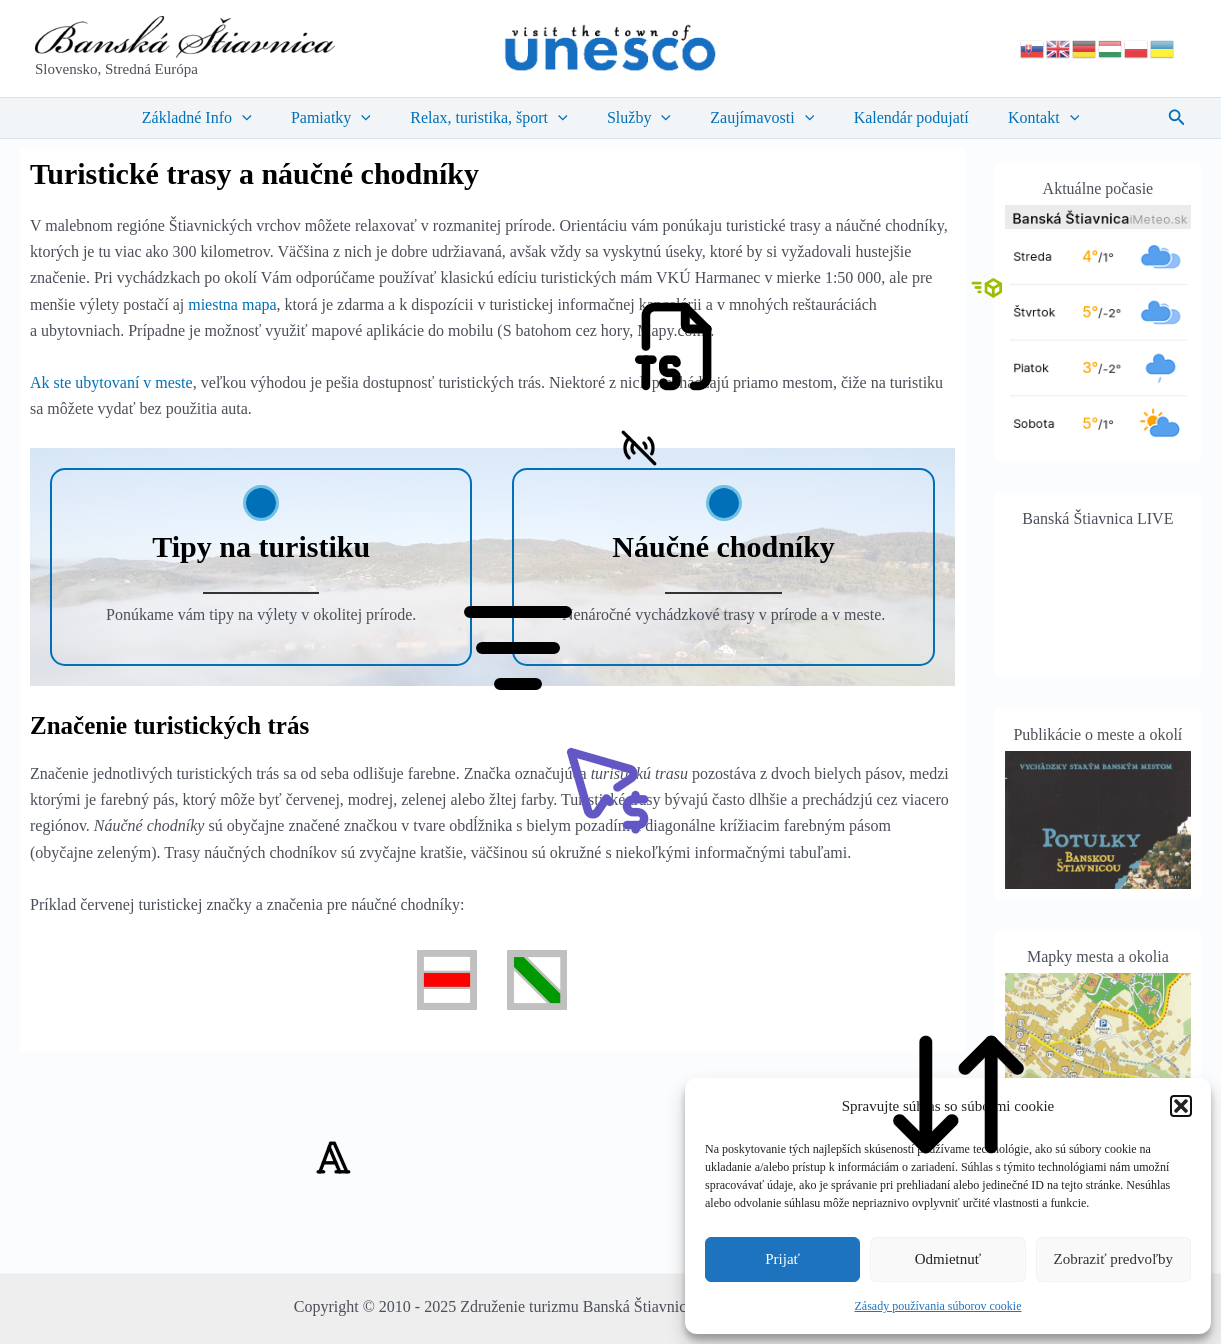  Describe the element at coordinates (987, 287) in the screenshot. I see `send or ship a package` at that location.